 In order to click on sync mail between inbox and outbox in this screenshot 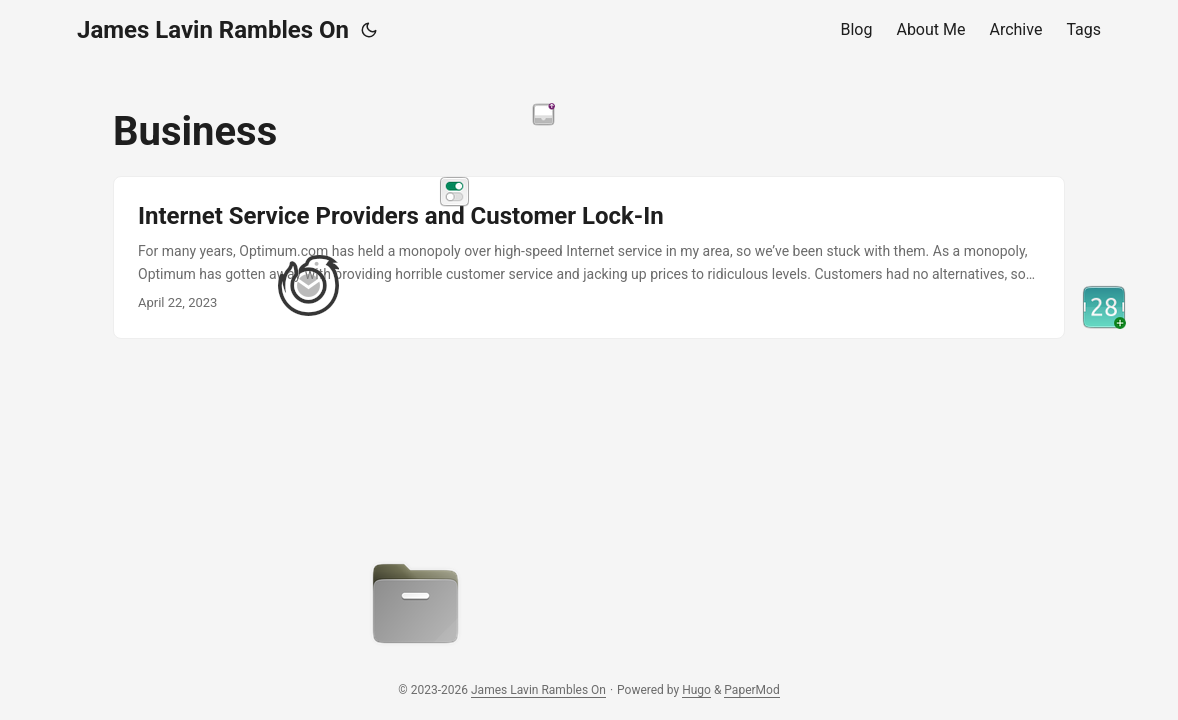, I will do `click(543, 114)`.